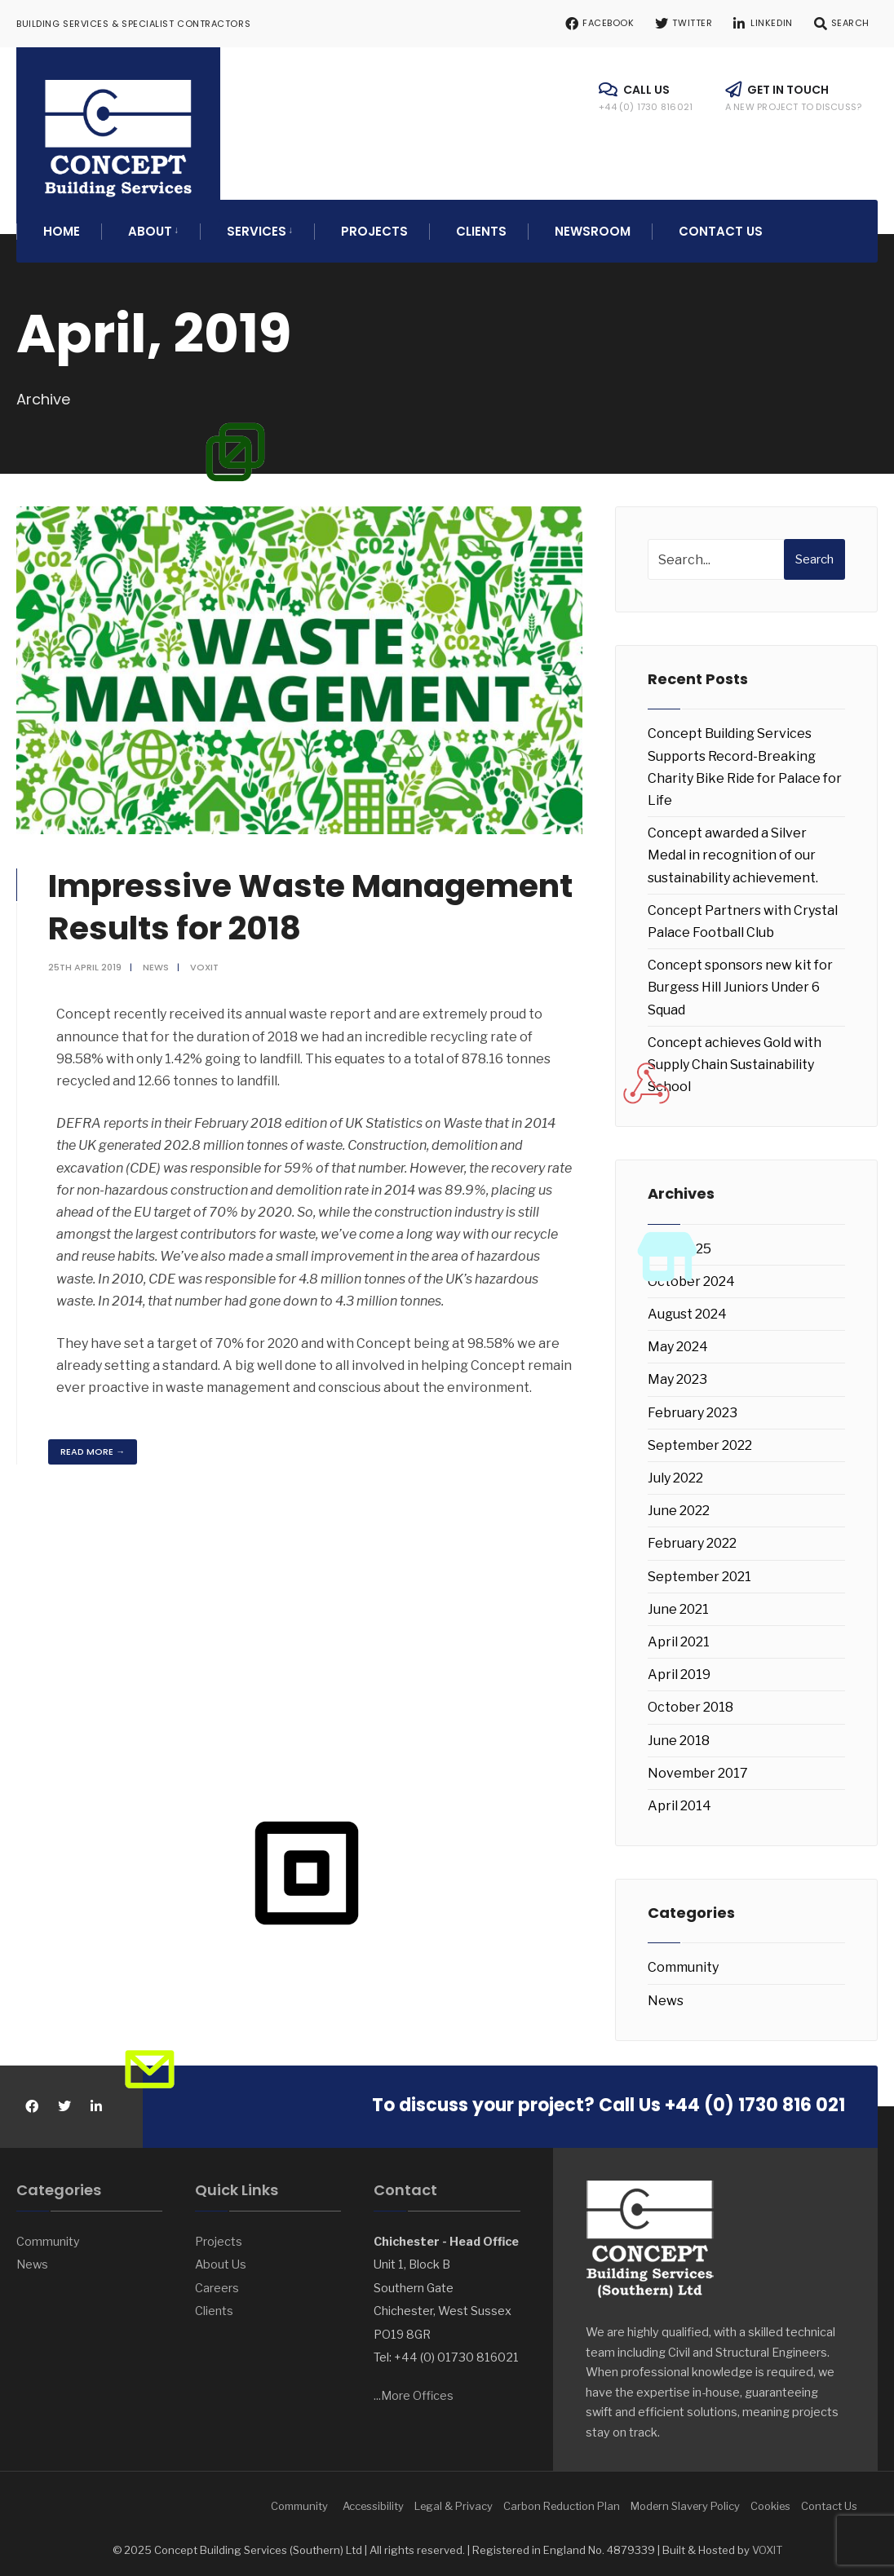 The width and height of the screenshot is (894, 2576). I want to click on Square payment services logo, so click(307, 1873).